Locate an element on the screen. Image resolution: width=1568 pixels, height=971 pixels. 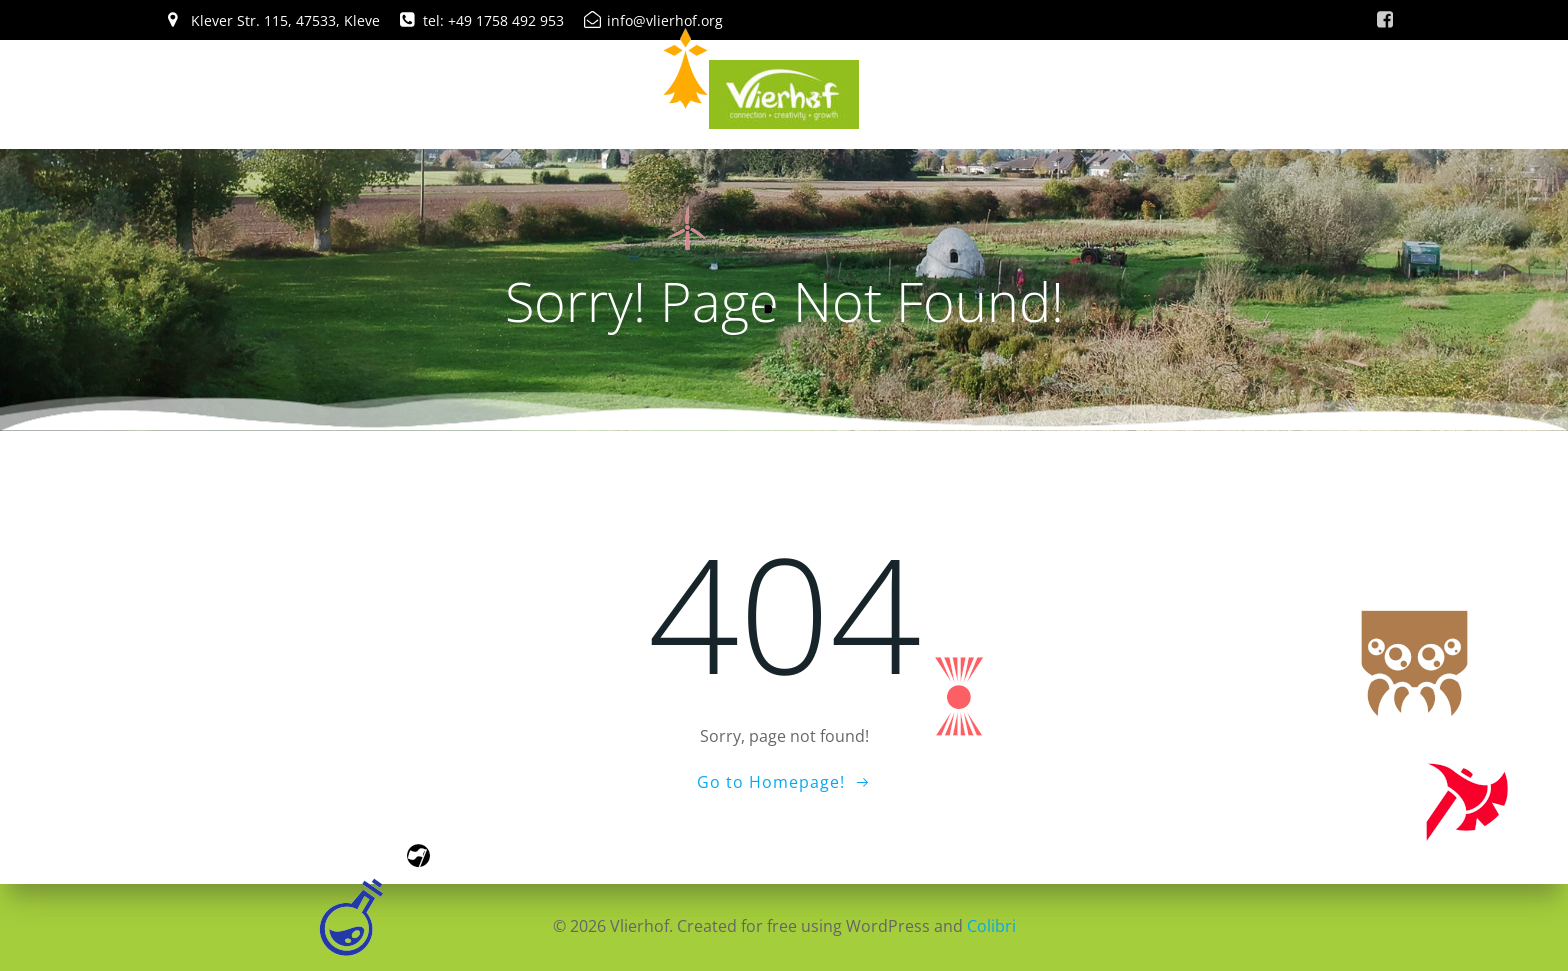
heraldic ermine symbol used in coat of arms or crest designs is located at coordinates (685, 68).